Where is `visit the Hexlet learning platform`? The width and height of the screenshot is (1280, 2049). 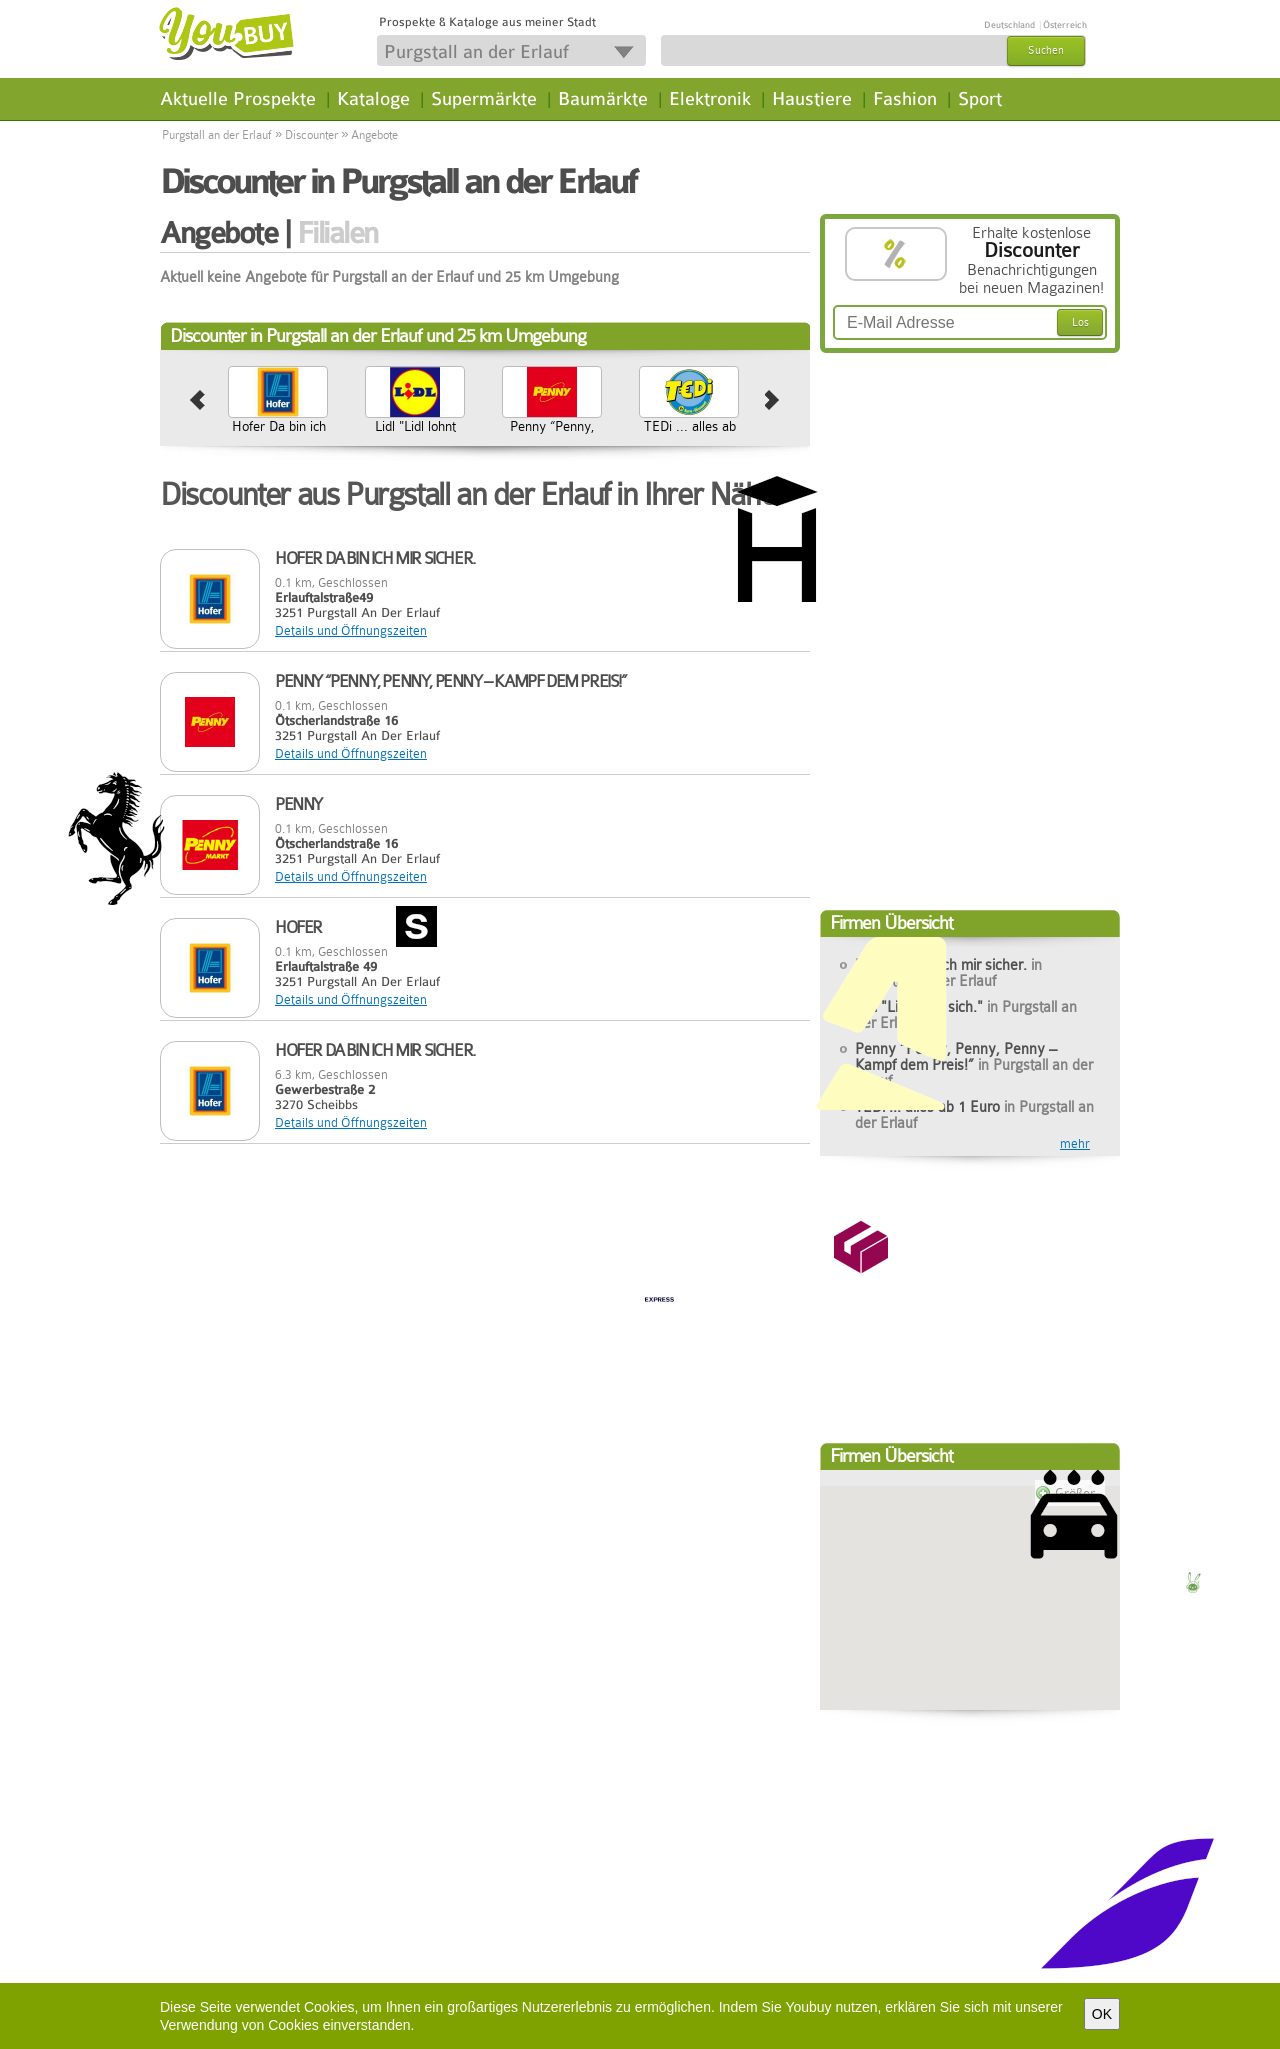
visit the Hexlet learning platform is located at coordinates (777, 539).